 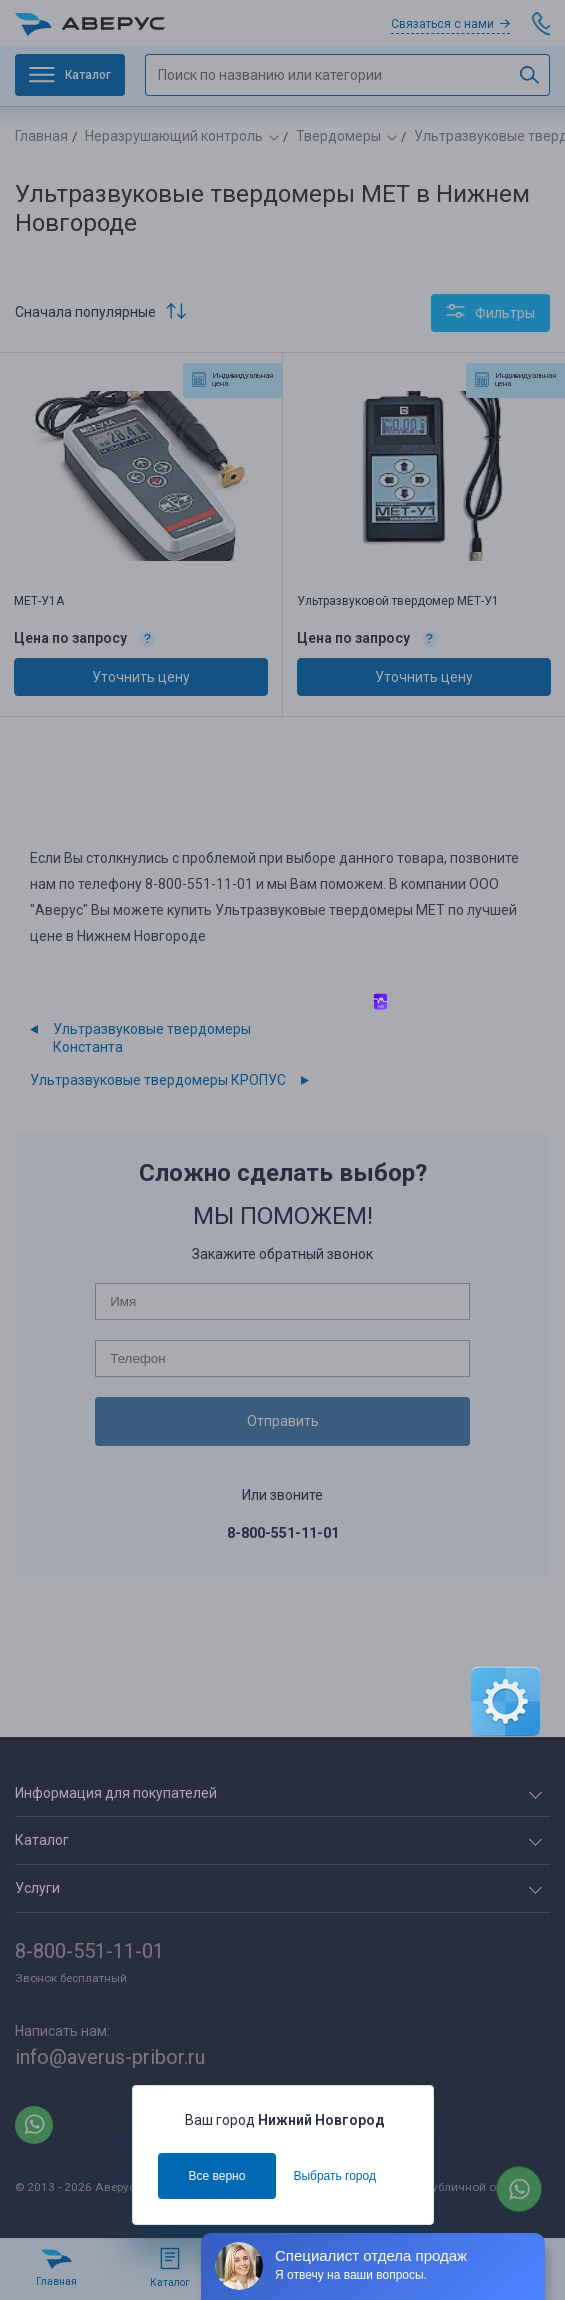 What do you see at coordinates (380, 1001) in the screenshot?
I see `virtualbox hard disk drive file` at bounding box center [380, 1001].